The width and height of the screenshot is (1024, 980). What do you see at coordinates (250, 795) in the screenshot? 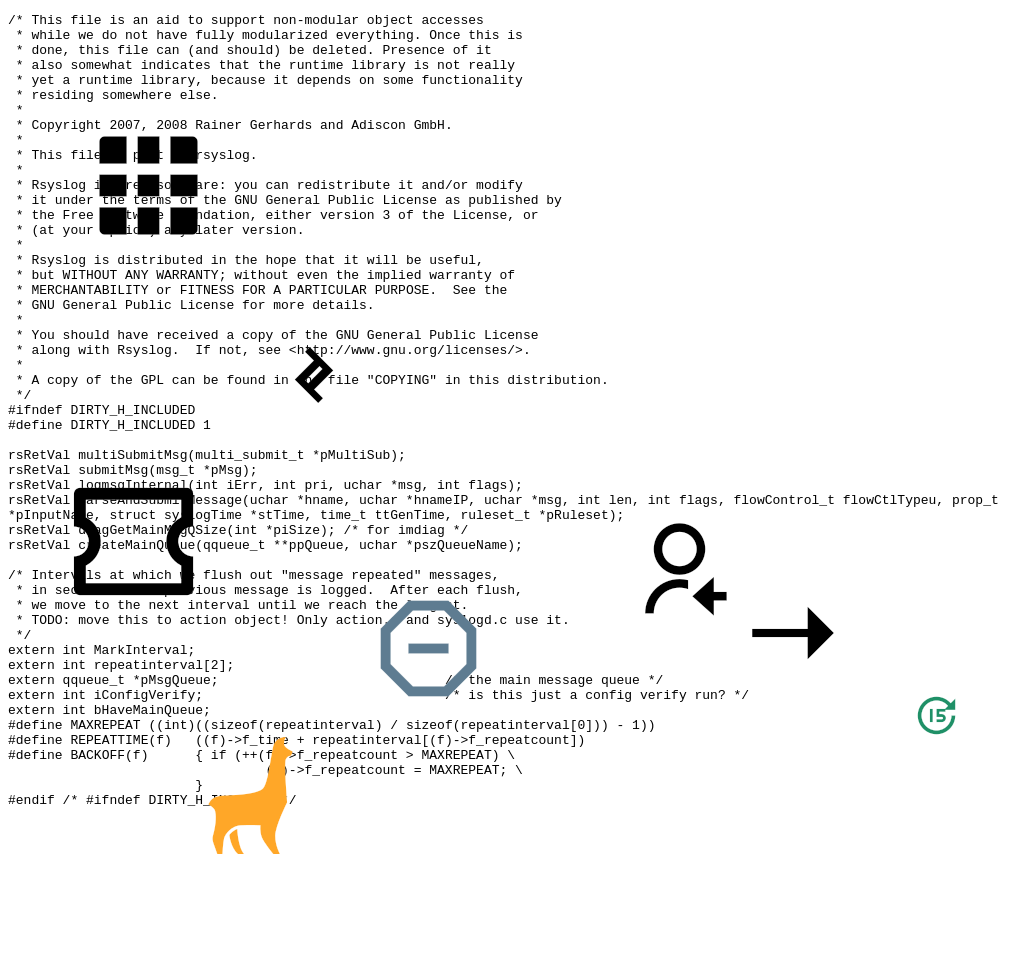
I see `tina cms logo` at bounding box center [250, 795].